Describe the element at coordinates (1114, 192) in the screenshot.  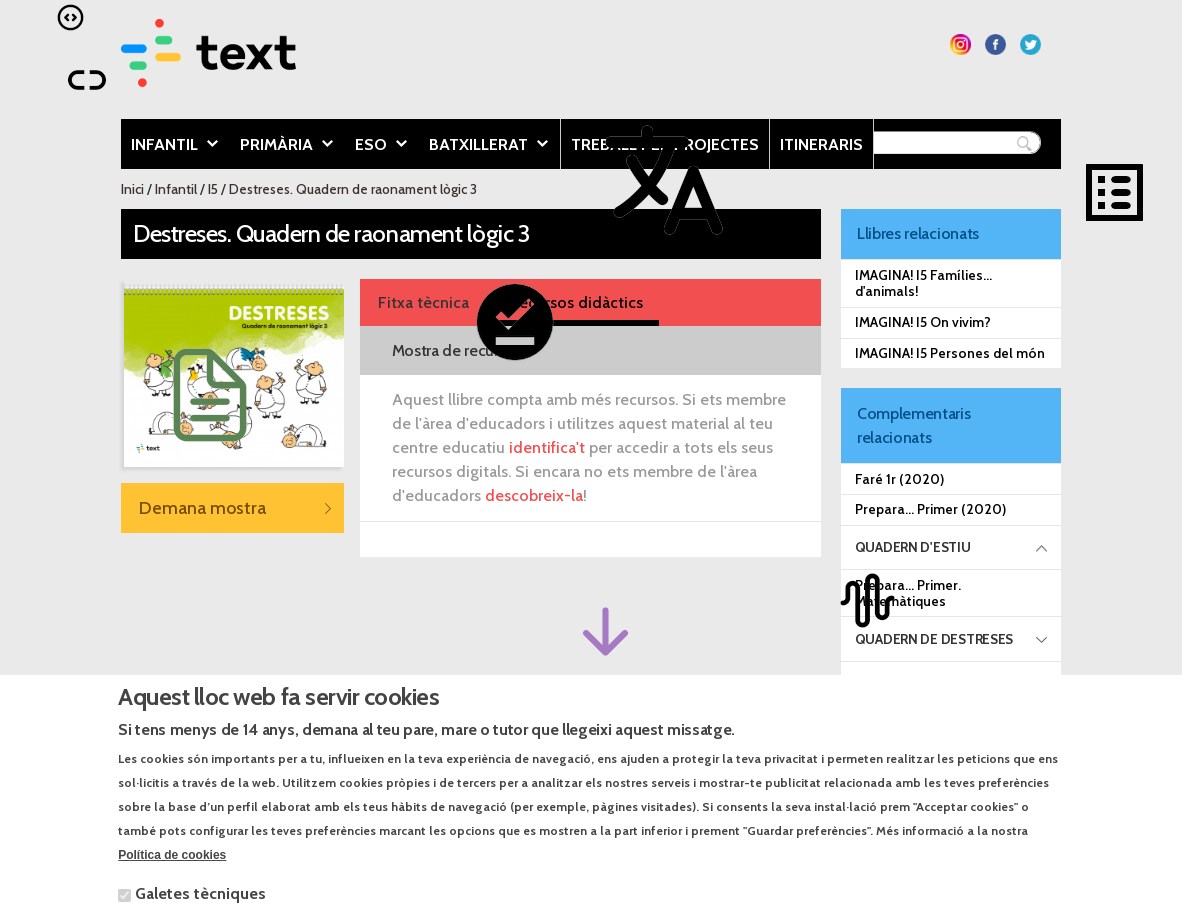
I see `view list details or items` at that location.